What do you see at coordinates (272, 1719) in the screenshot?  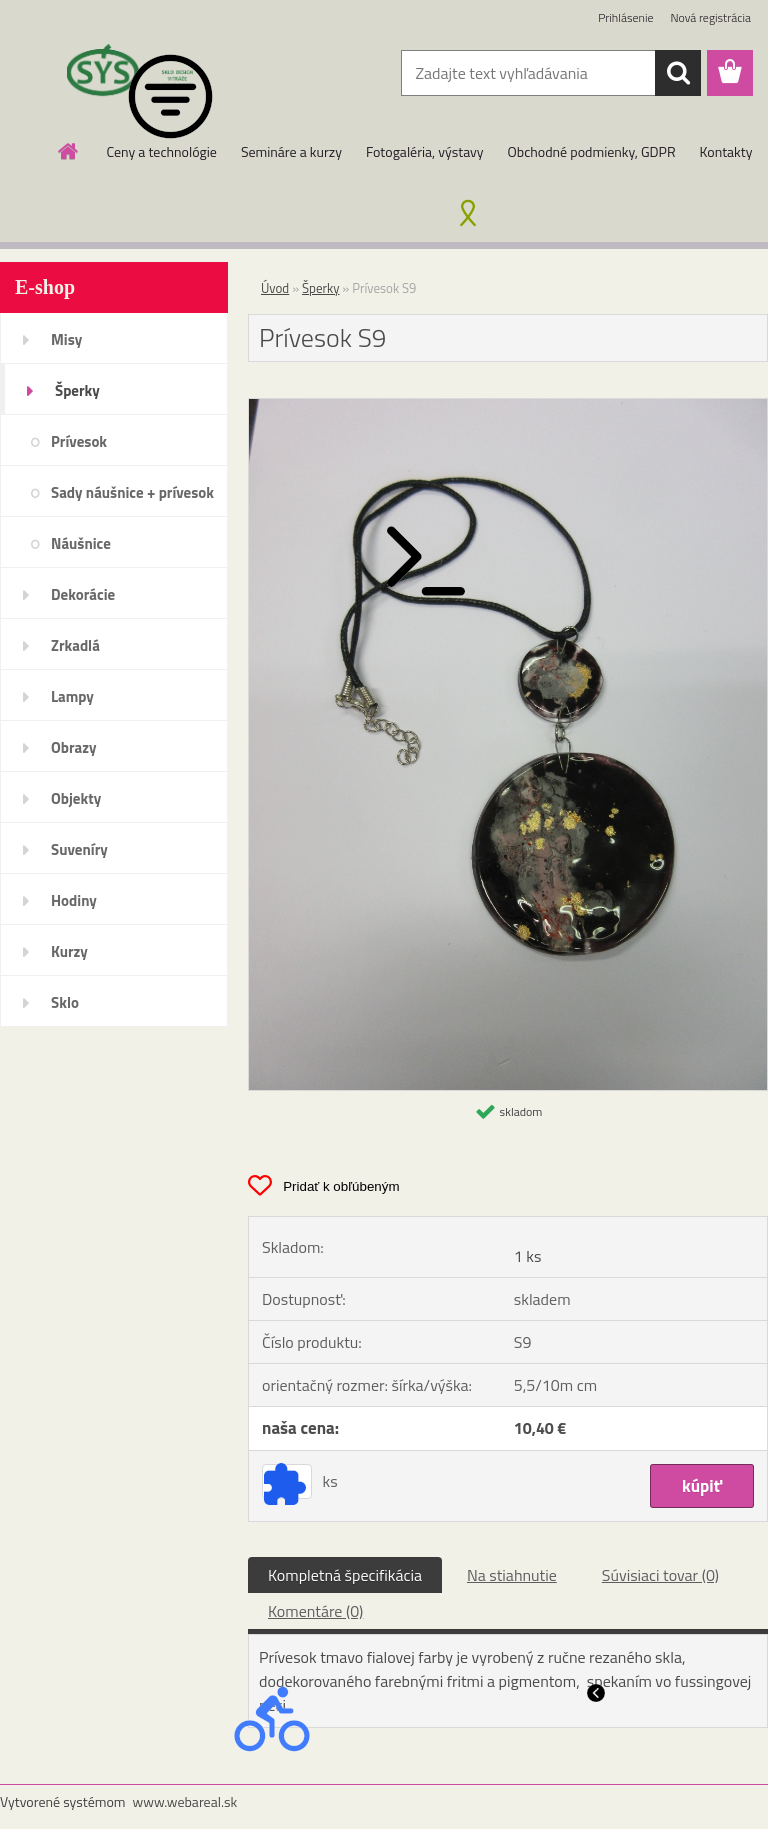 I see `access bike-sharing or cycling options` at bounding box center [272, 1719].